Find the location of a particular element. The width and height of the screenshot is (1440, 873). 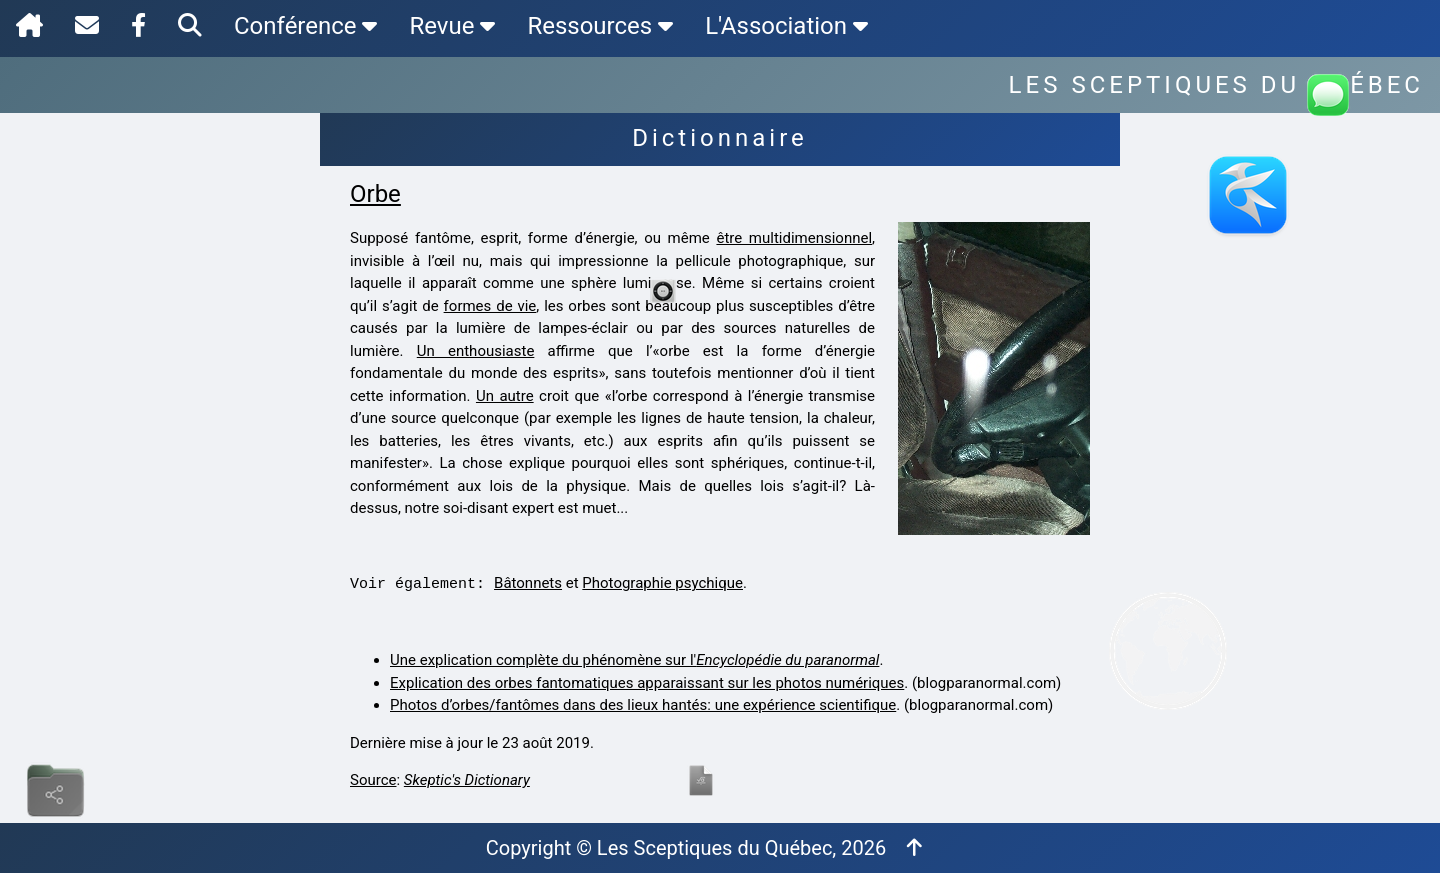

iPod shuffle device icon is located at coordinates (663, 291).